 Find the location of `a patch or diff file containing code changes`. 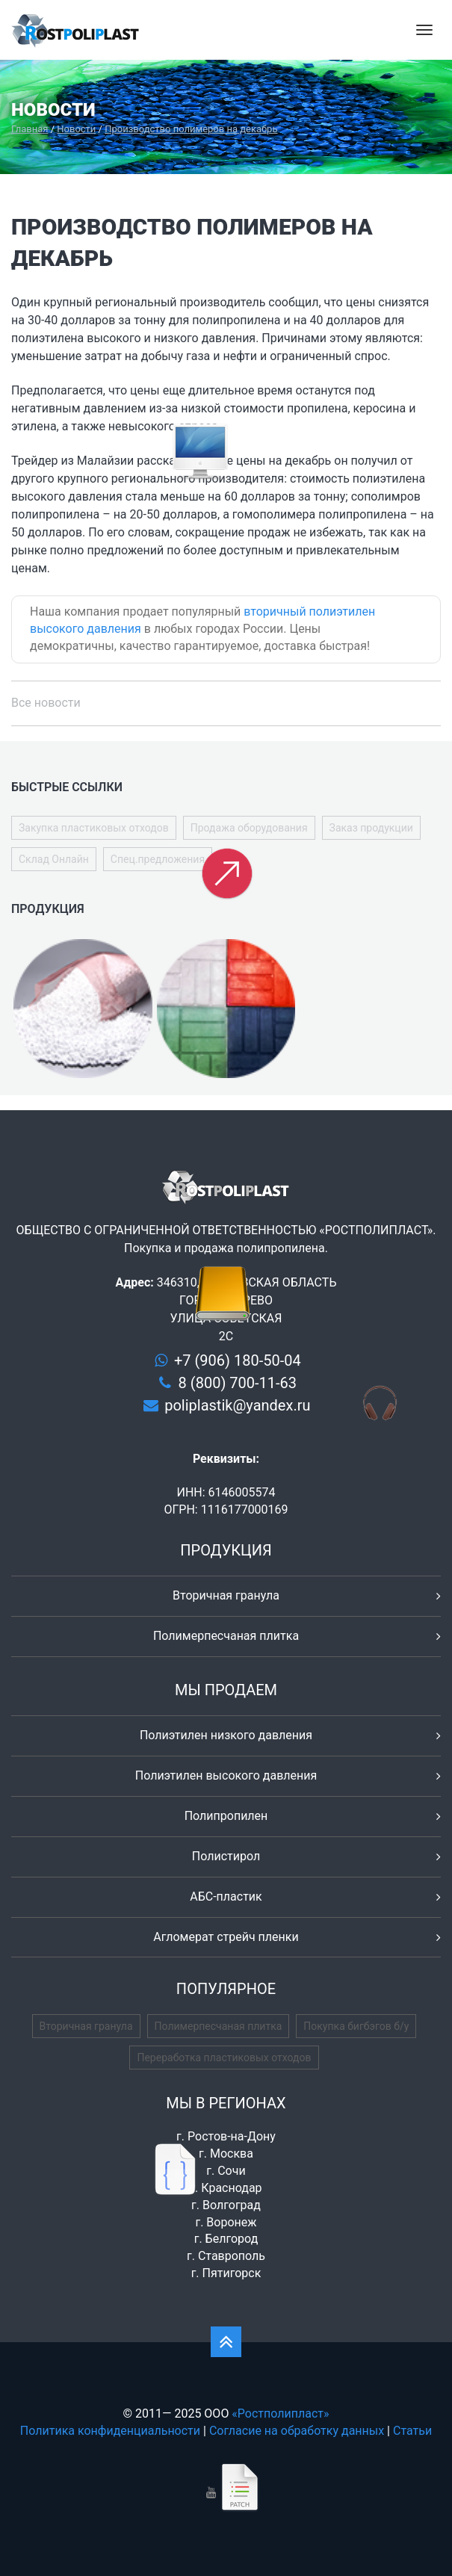

a patch or diff file containing code changes is located at coordinates (240, 2488).